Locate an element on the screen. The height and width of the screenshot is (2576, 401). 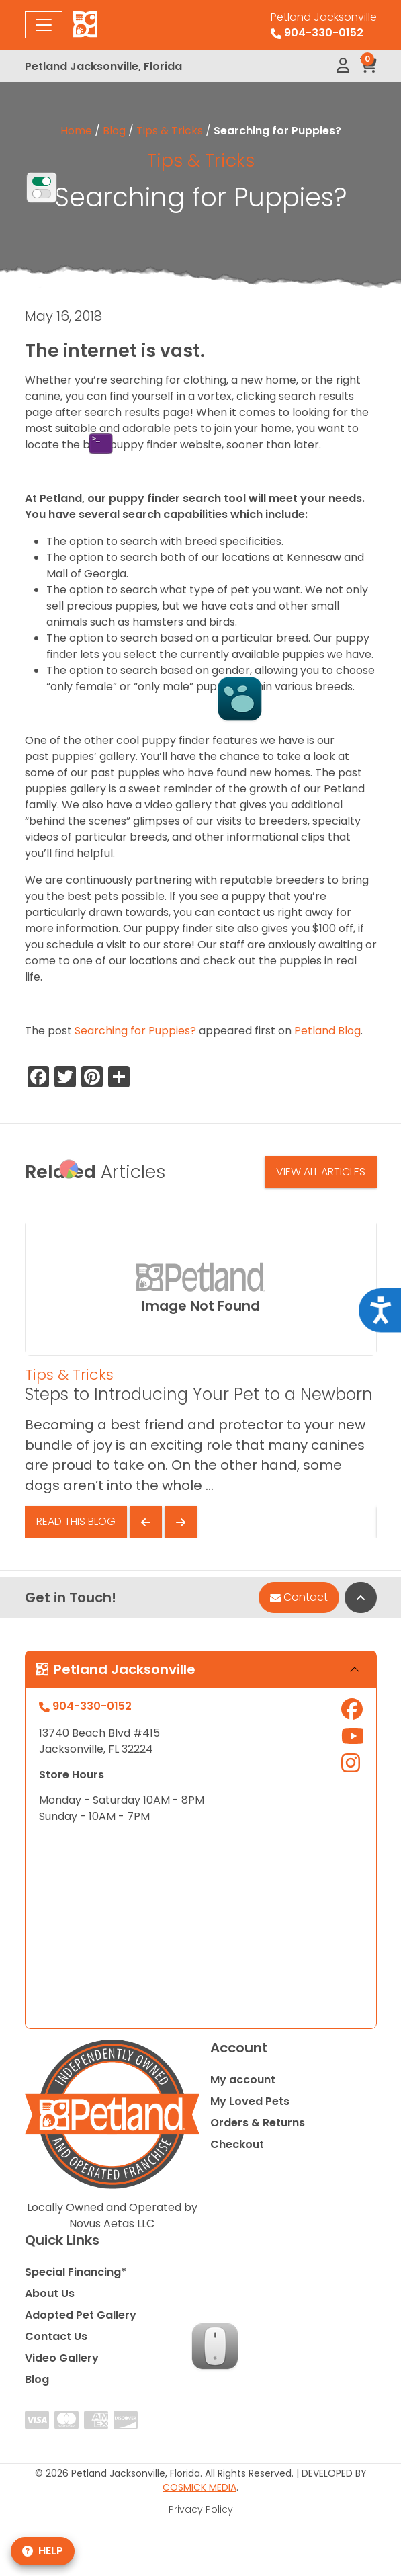
open terminal with root/administrator privileges is located at coordinates (101, 444).